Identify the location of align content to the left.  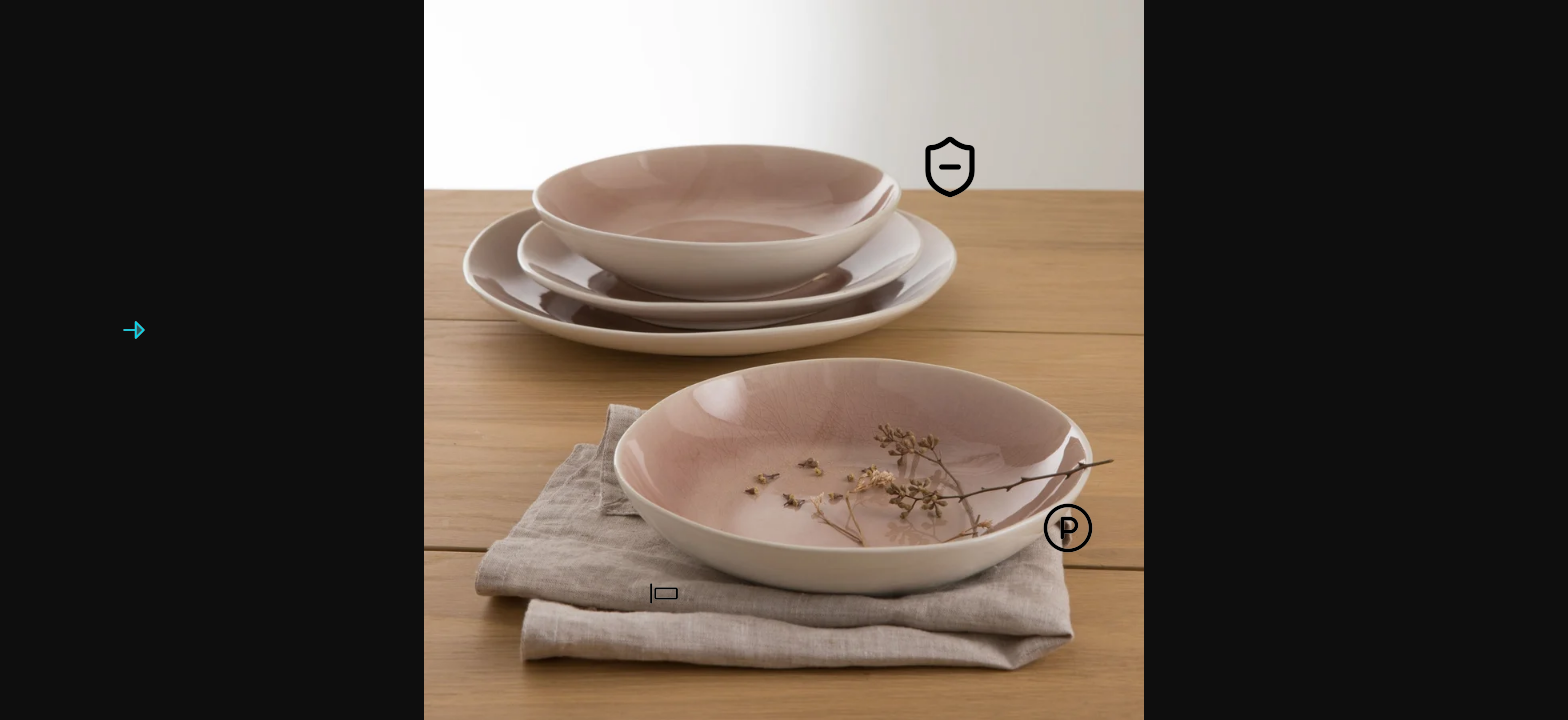
(663, 593).